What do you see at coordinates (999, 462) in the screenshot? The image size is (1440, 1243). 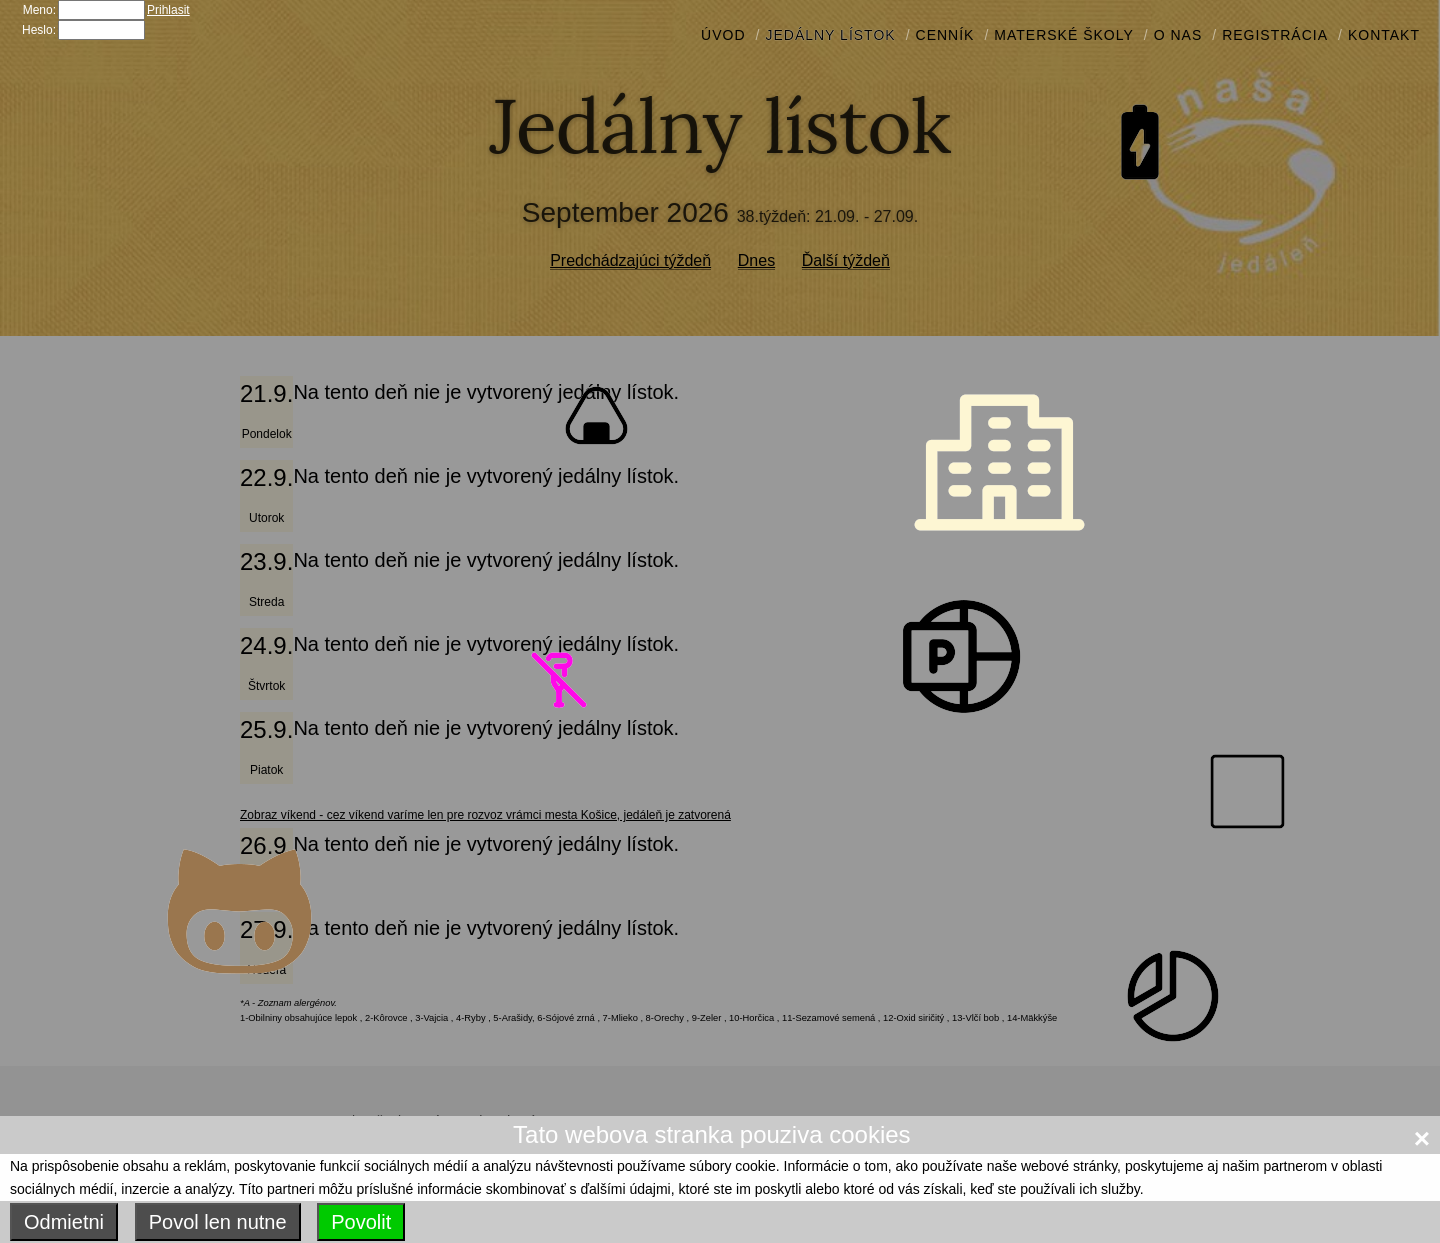 I see `view apartment or residential listings` at bounding box center [999, 462].